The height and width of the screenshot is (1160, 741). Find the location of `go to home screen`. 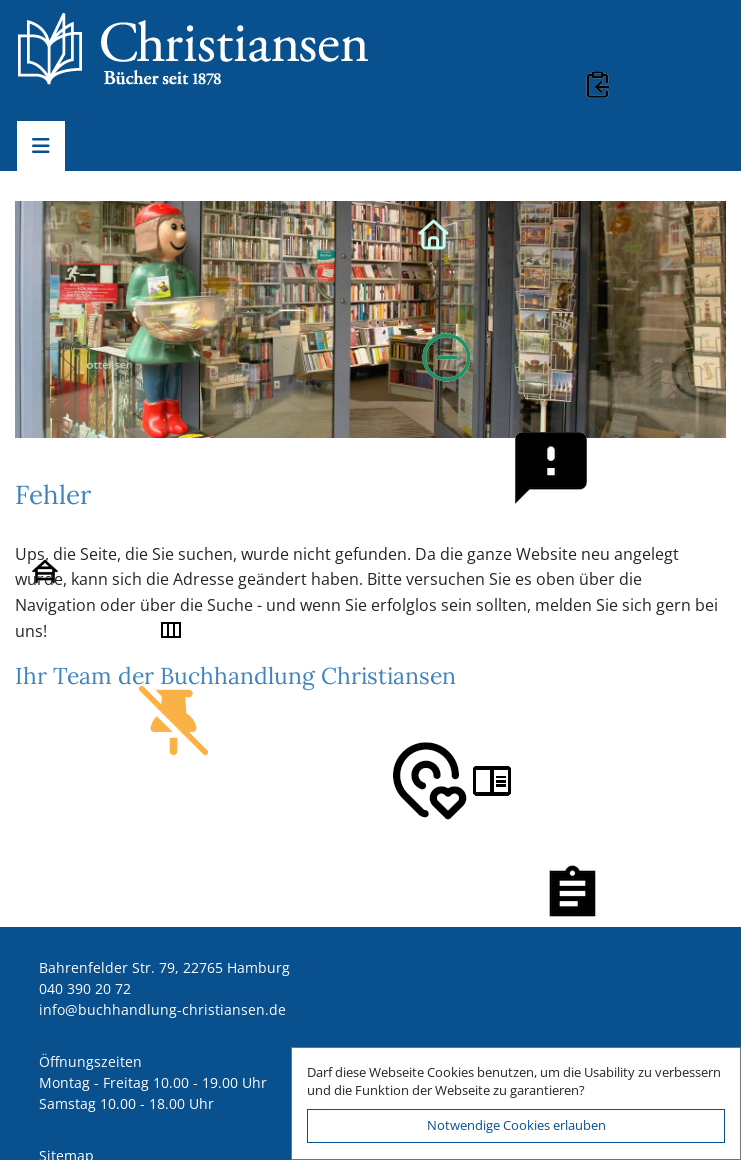

go to home screen is located at coordinates (433, 234).